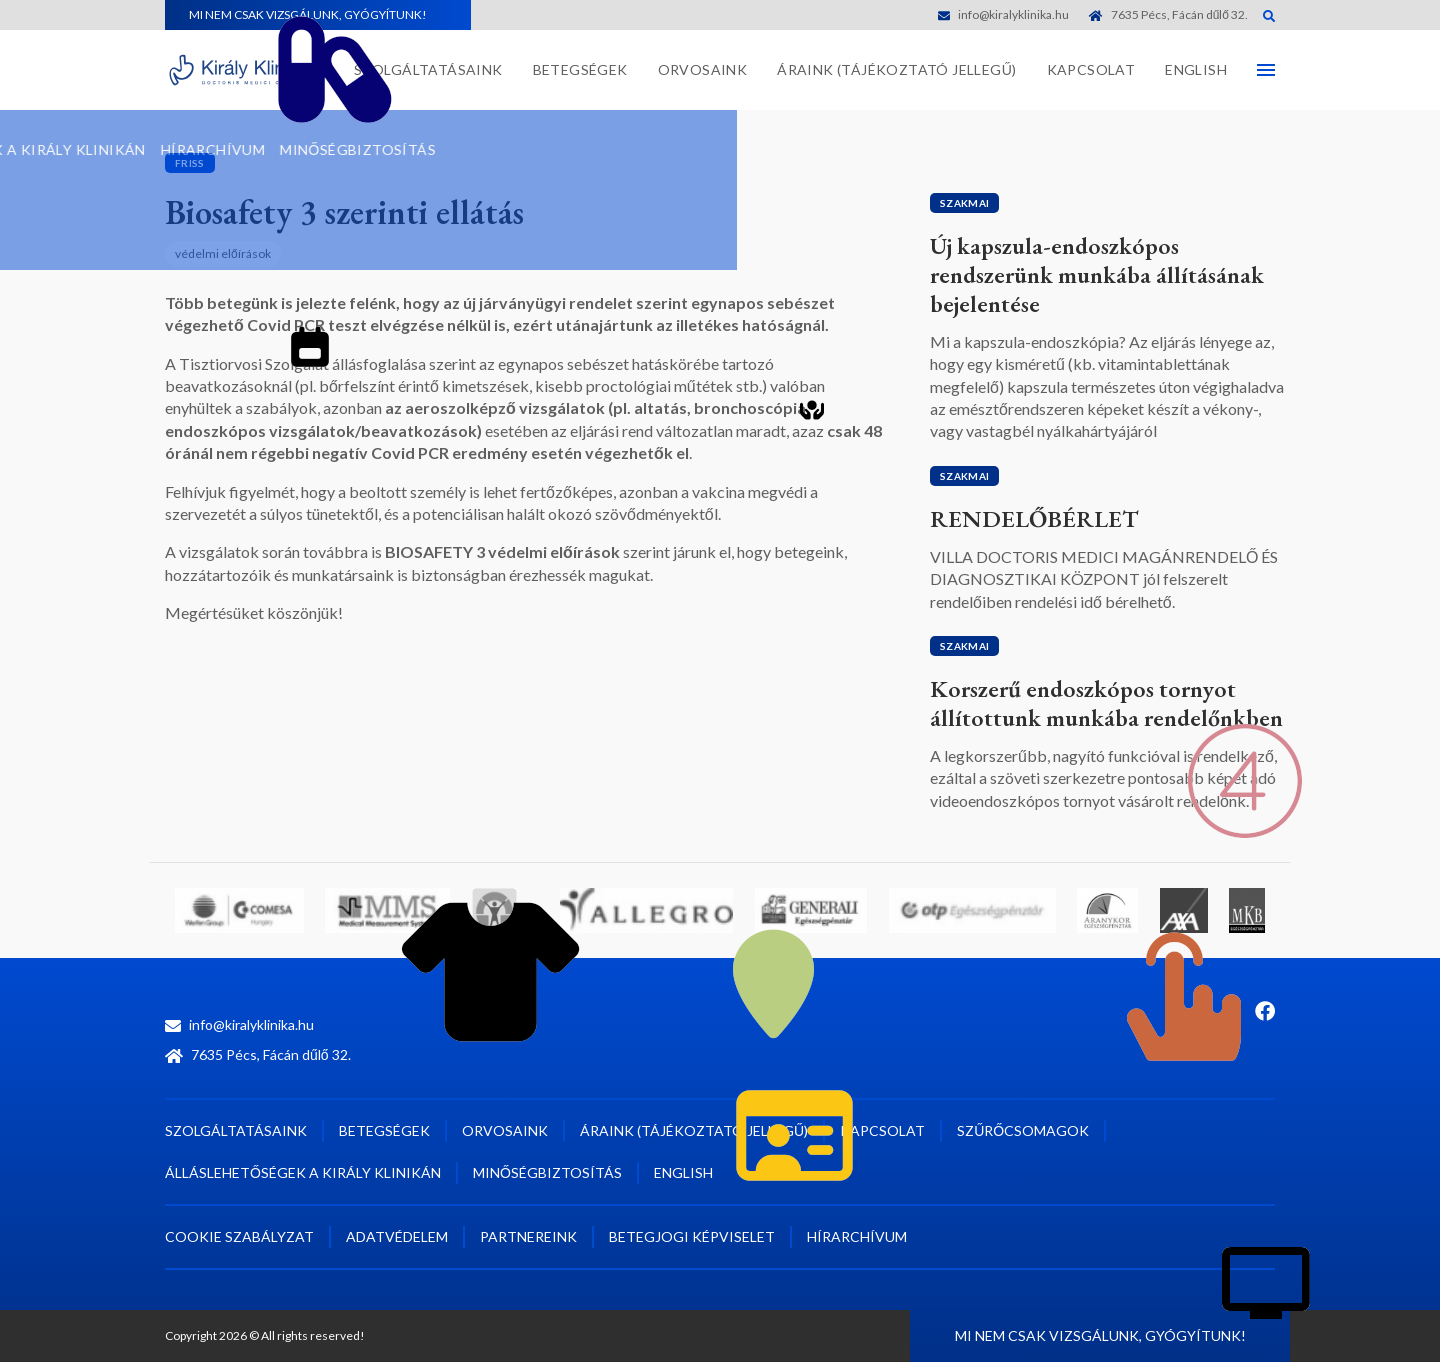 This screenshot has width=1440, height=1362. I want to click on view your profile or identification details, so click(794, 1135).